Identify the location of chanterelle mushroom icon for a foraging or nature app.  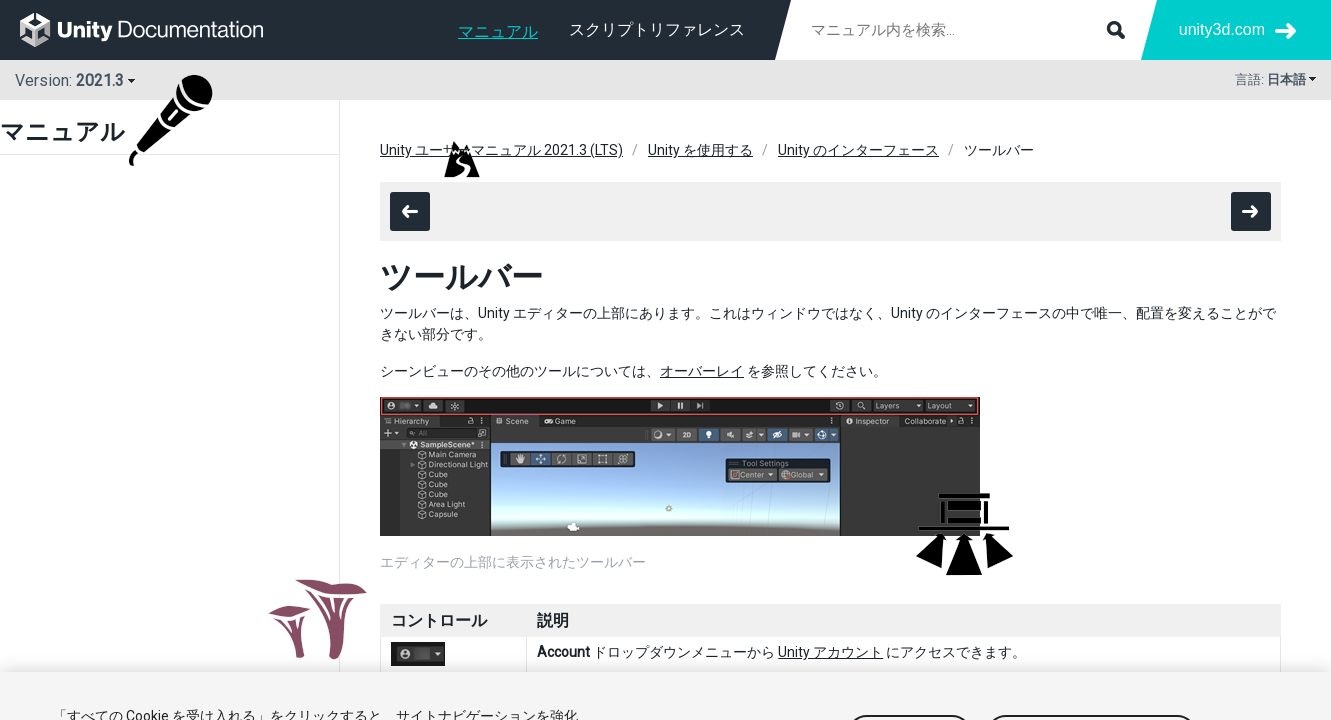
(317, 619).